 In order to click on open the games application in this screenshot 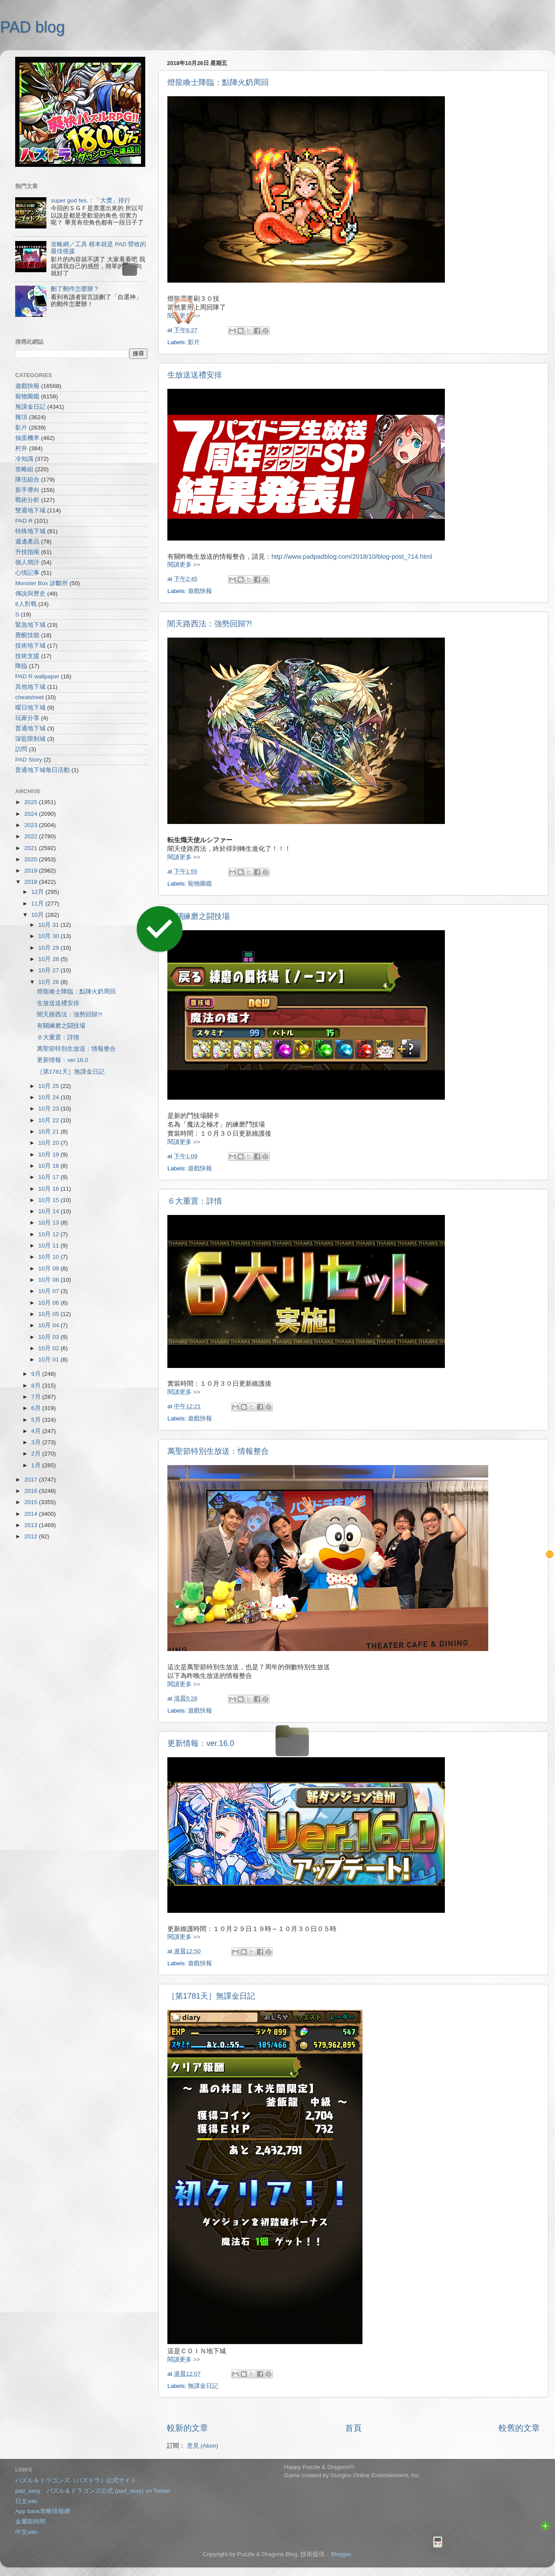, I will do `click(437, 2542)`.